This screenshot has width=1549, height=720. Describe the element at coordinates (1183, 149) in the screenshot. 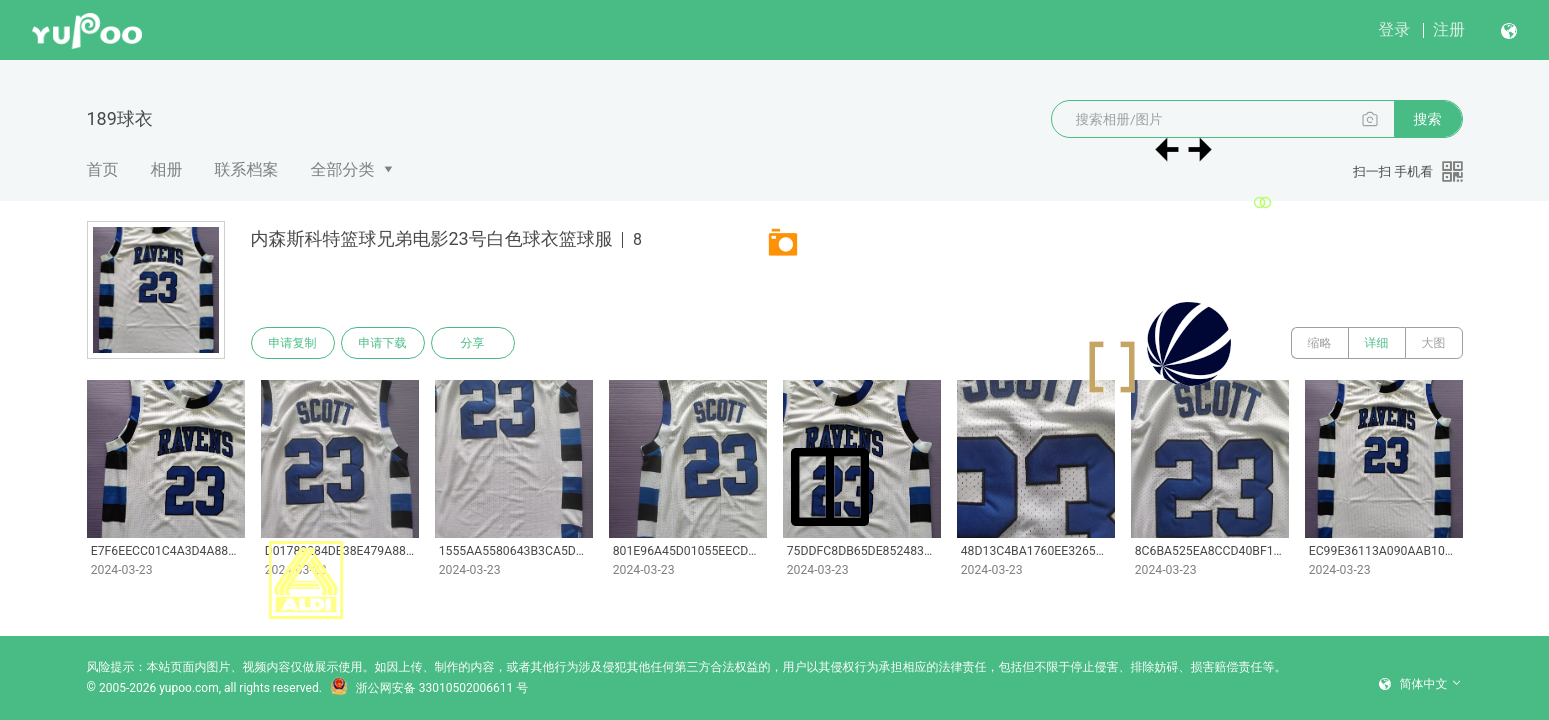

I see `expand content horizontally` at that location.